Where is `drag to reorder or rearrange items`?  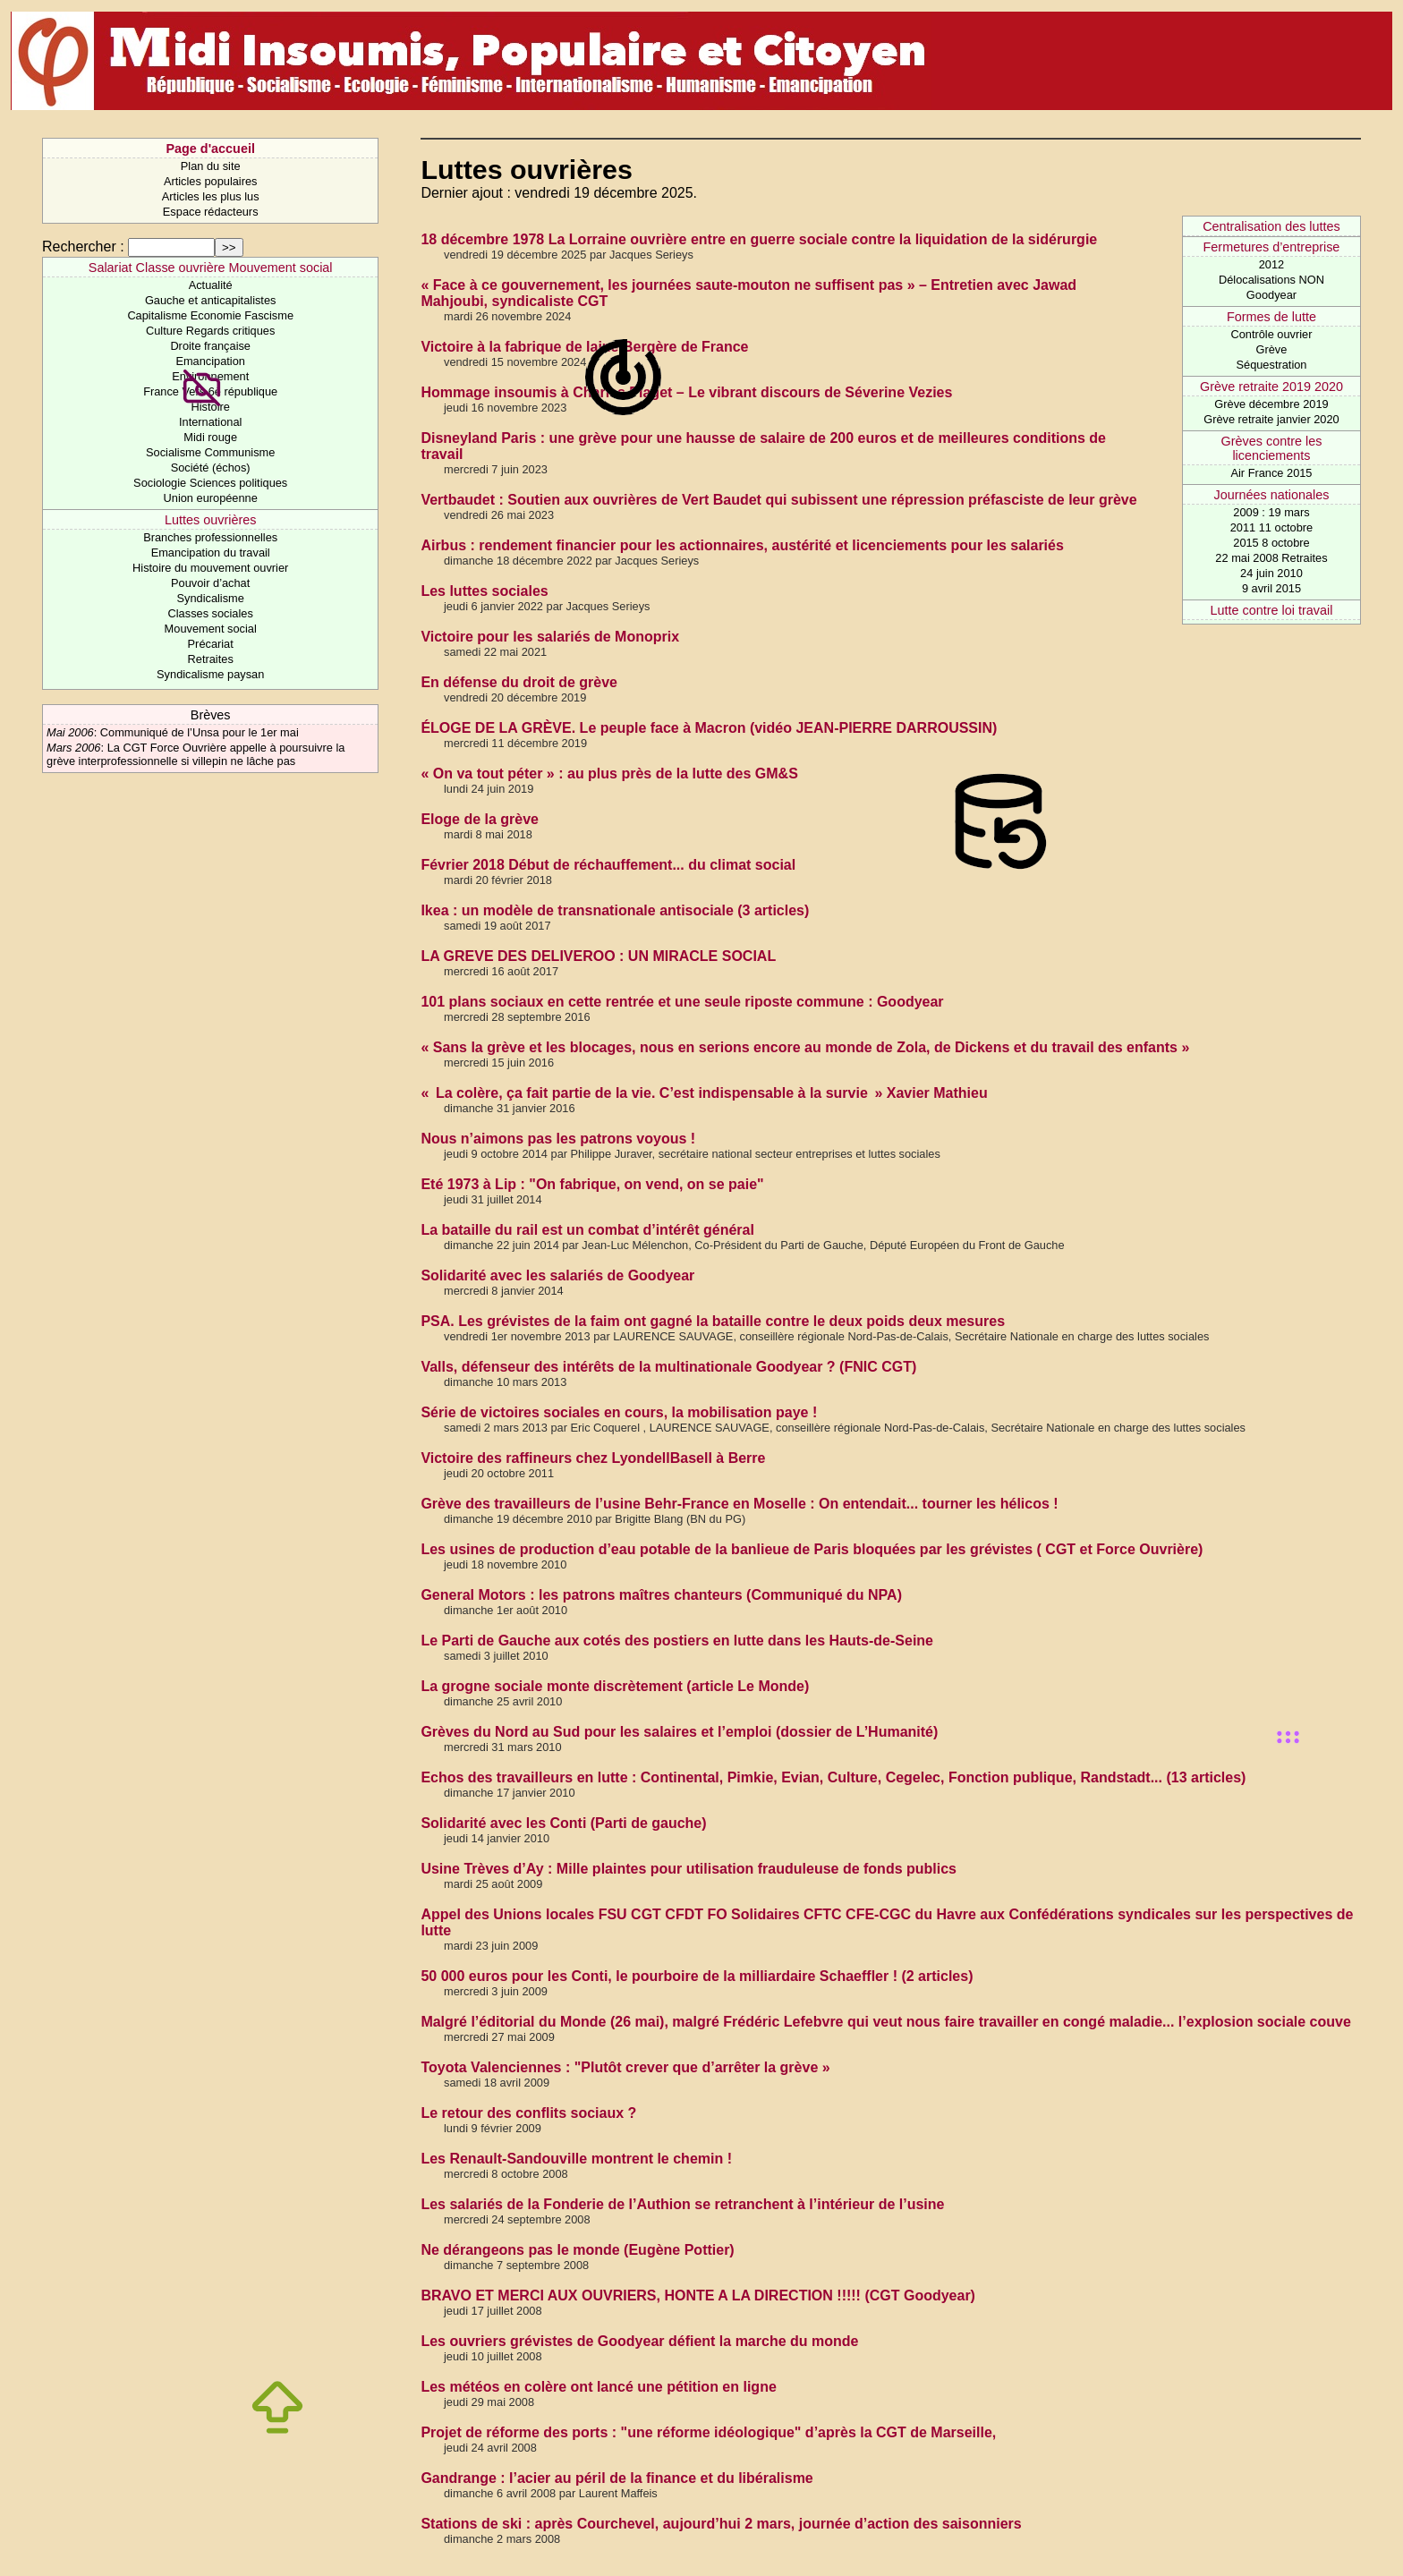 drag to reorder or rearrange items is located at coordinates (1288, 1737).